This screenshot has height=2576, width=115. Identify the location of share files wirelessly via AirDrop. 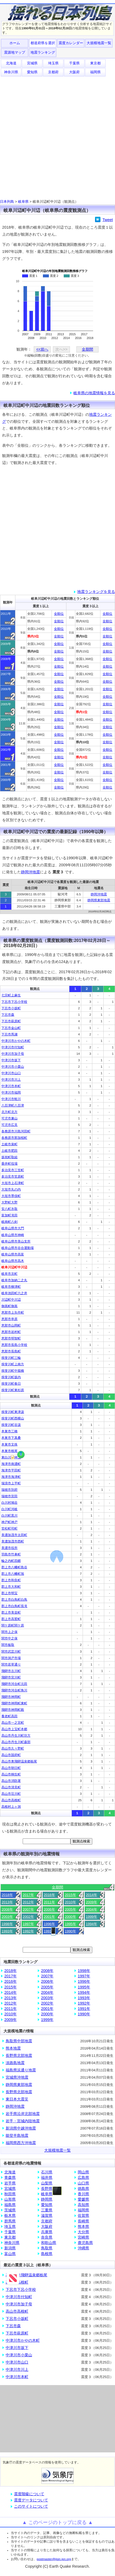
(57, 1557).